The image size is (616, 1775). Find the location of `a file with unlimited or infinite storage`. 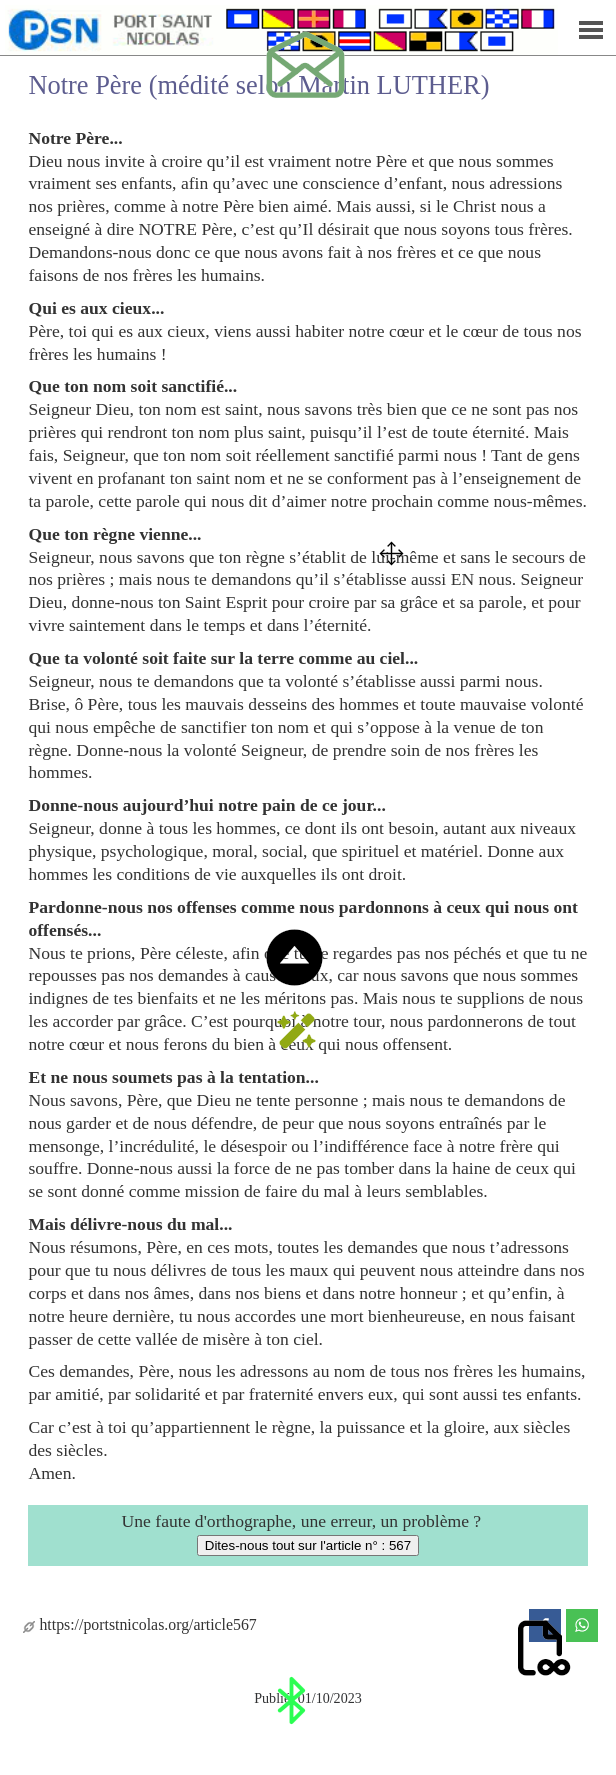

a file with unlimited or infinite storage is located at coordinates (540, 1648).